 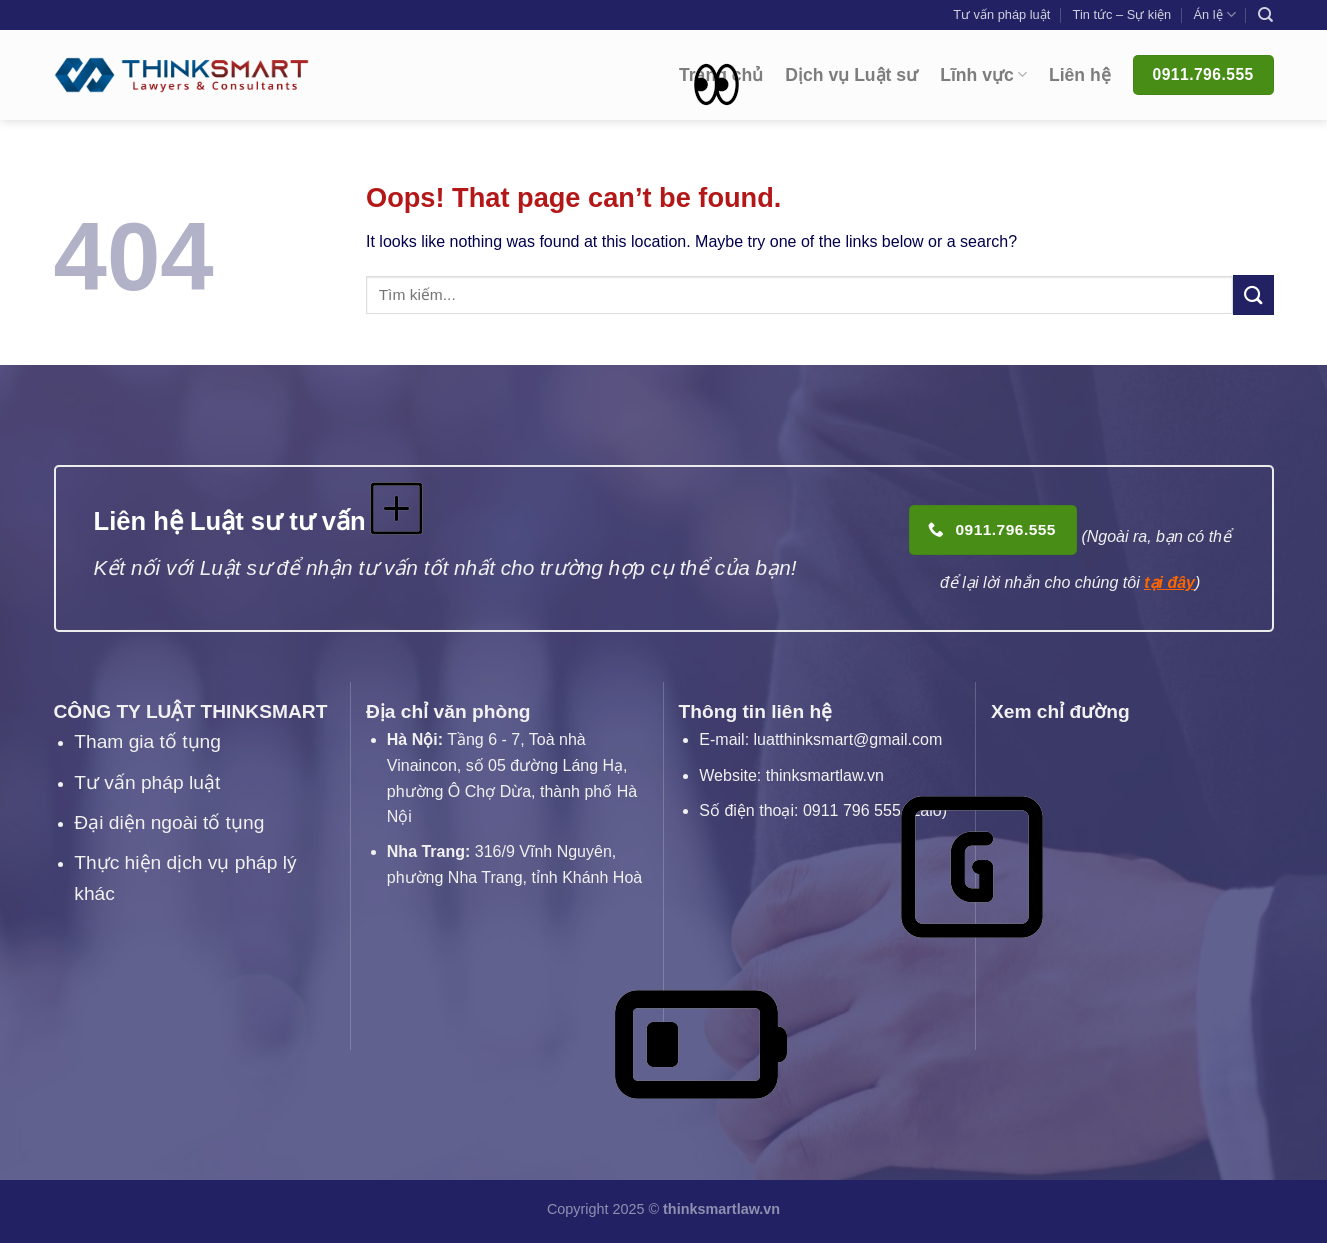 What do you see at coordinates (972, 867) in the screenshot?
I see `access Google services or integration` at bounding box center [972, 867].